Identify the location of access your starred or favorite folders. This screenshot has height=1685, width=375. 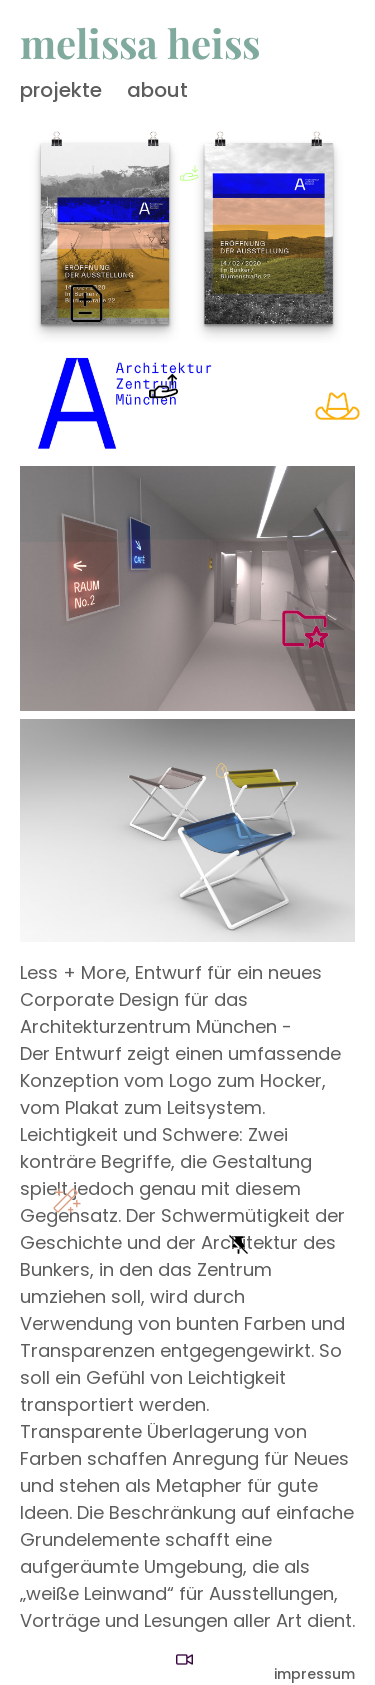
(304, 627).